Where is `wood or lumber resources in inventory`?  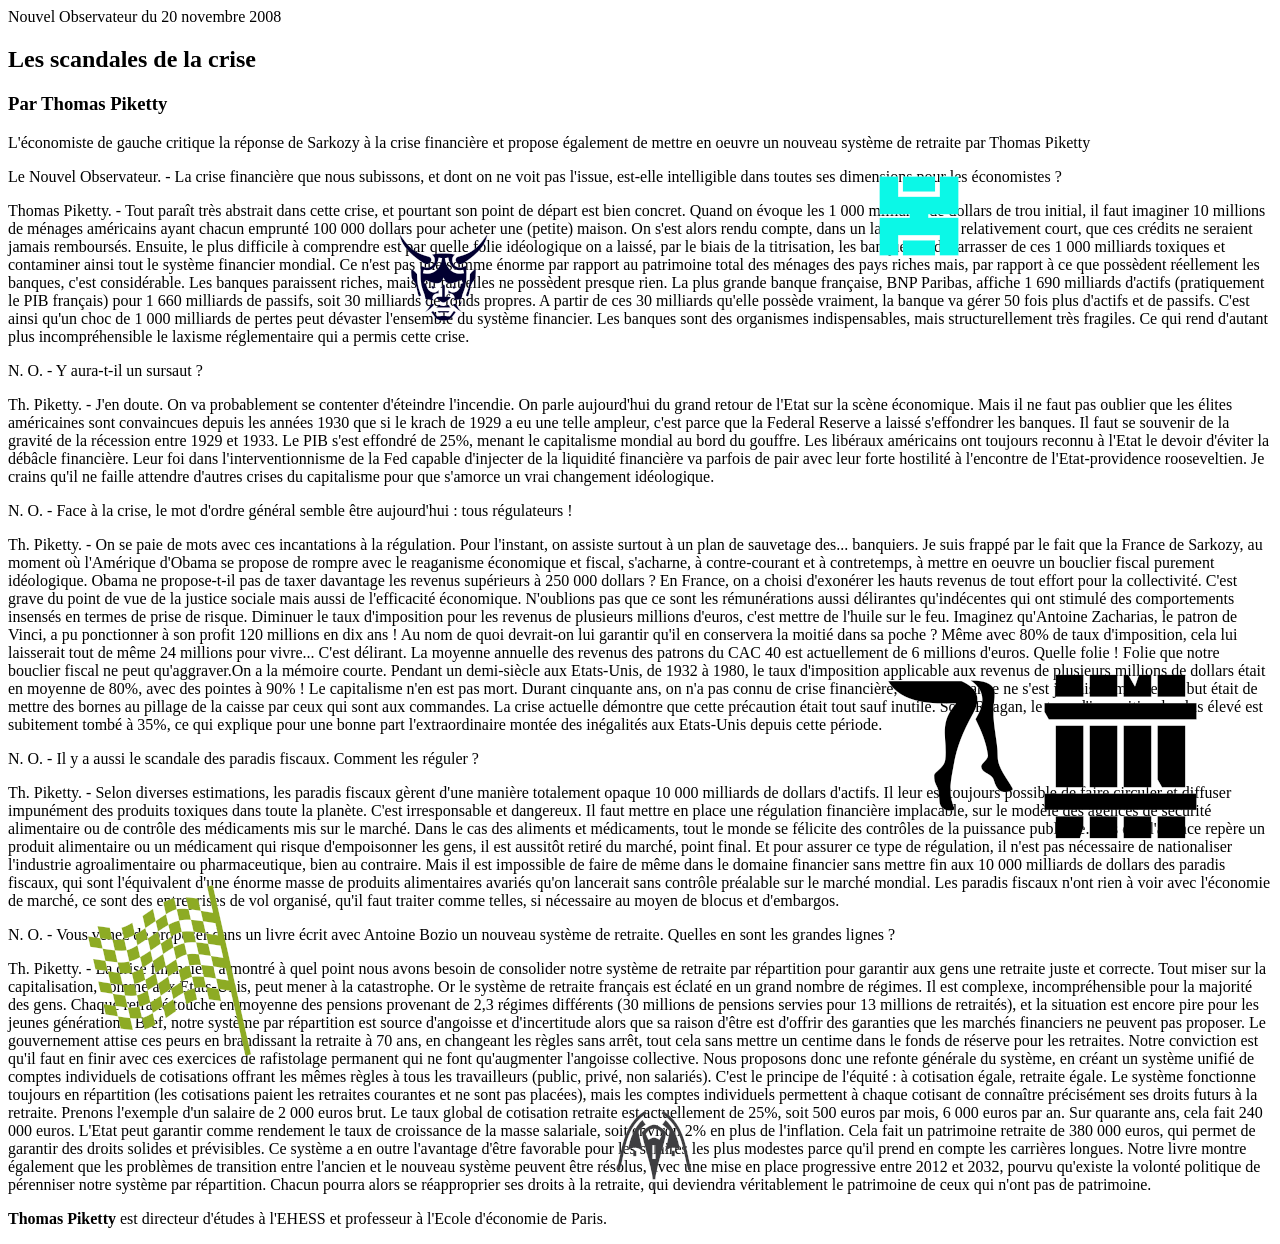
wood or lumber resources in inventory is located at coordinates (1120, 756).